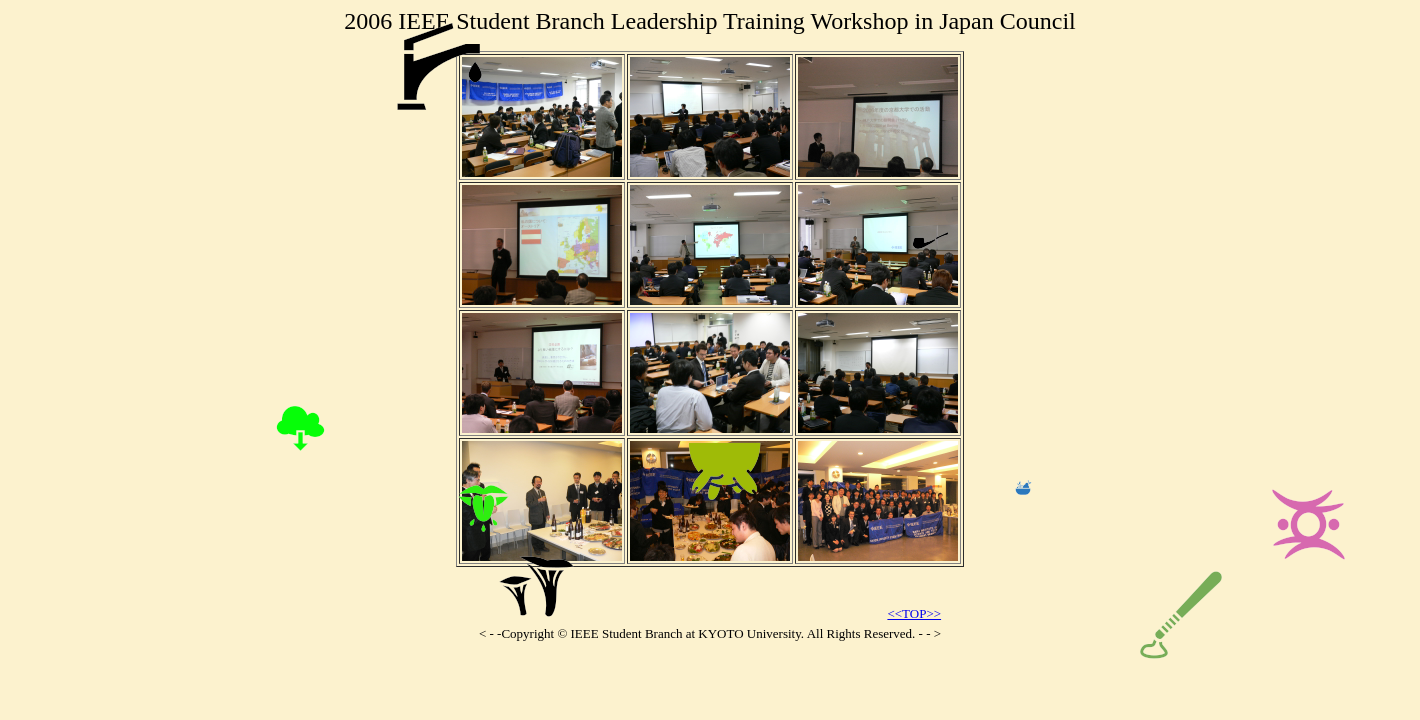 The width and height of the screenshot is (1420, 720). Describe the element at coordinates (1181, 615) in the screenshot. I see `relay baton item in a racing or sports game` at that location.